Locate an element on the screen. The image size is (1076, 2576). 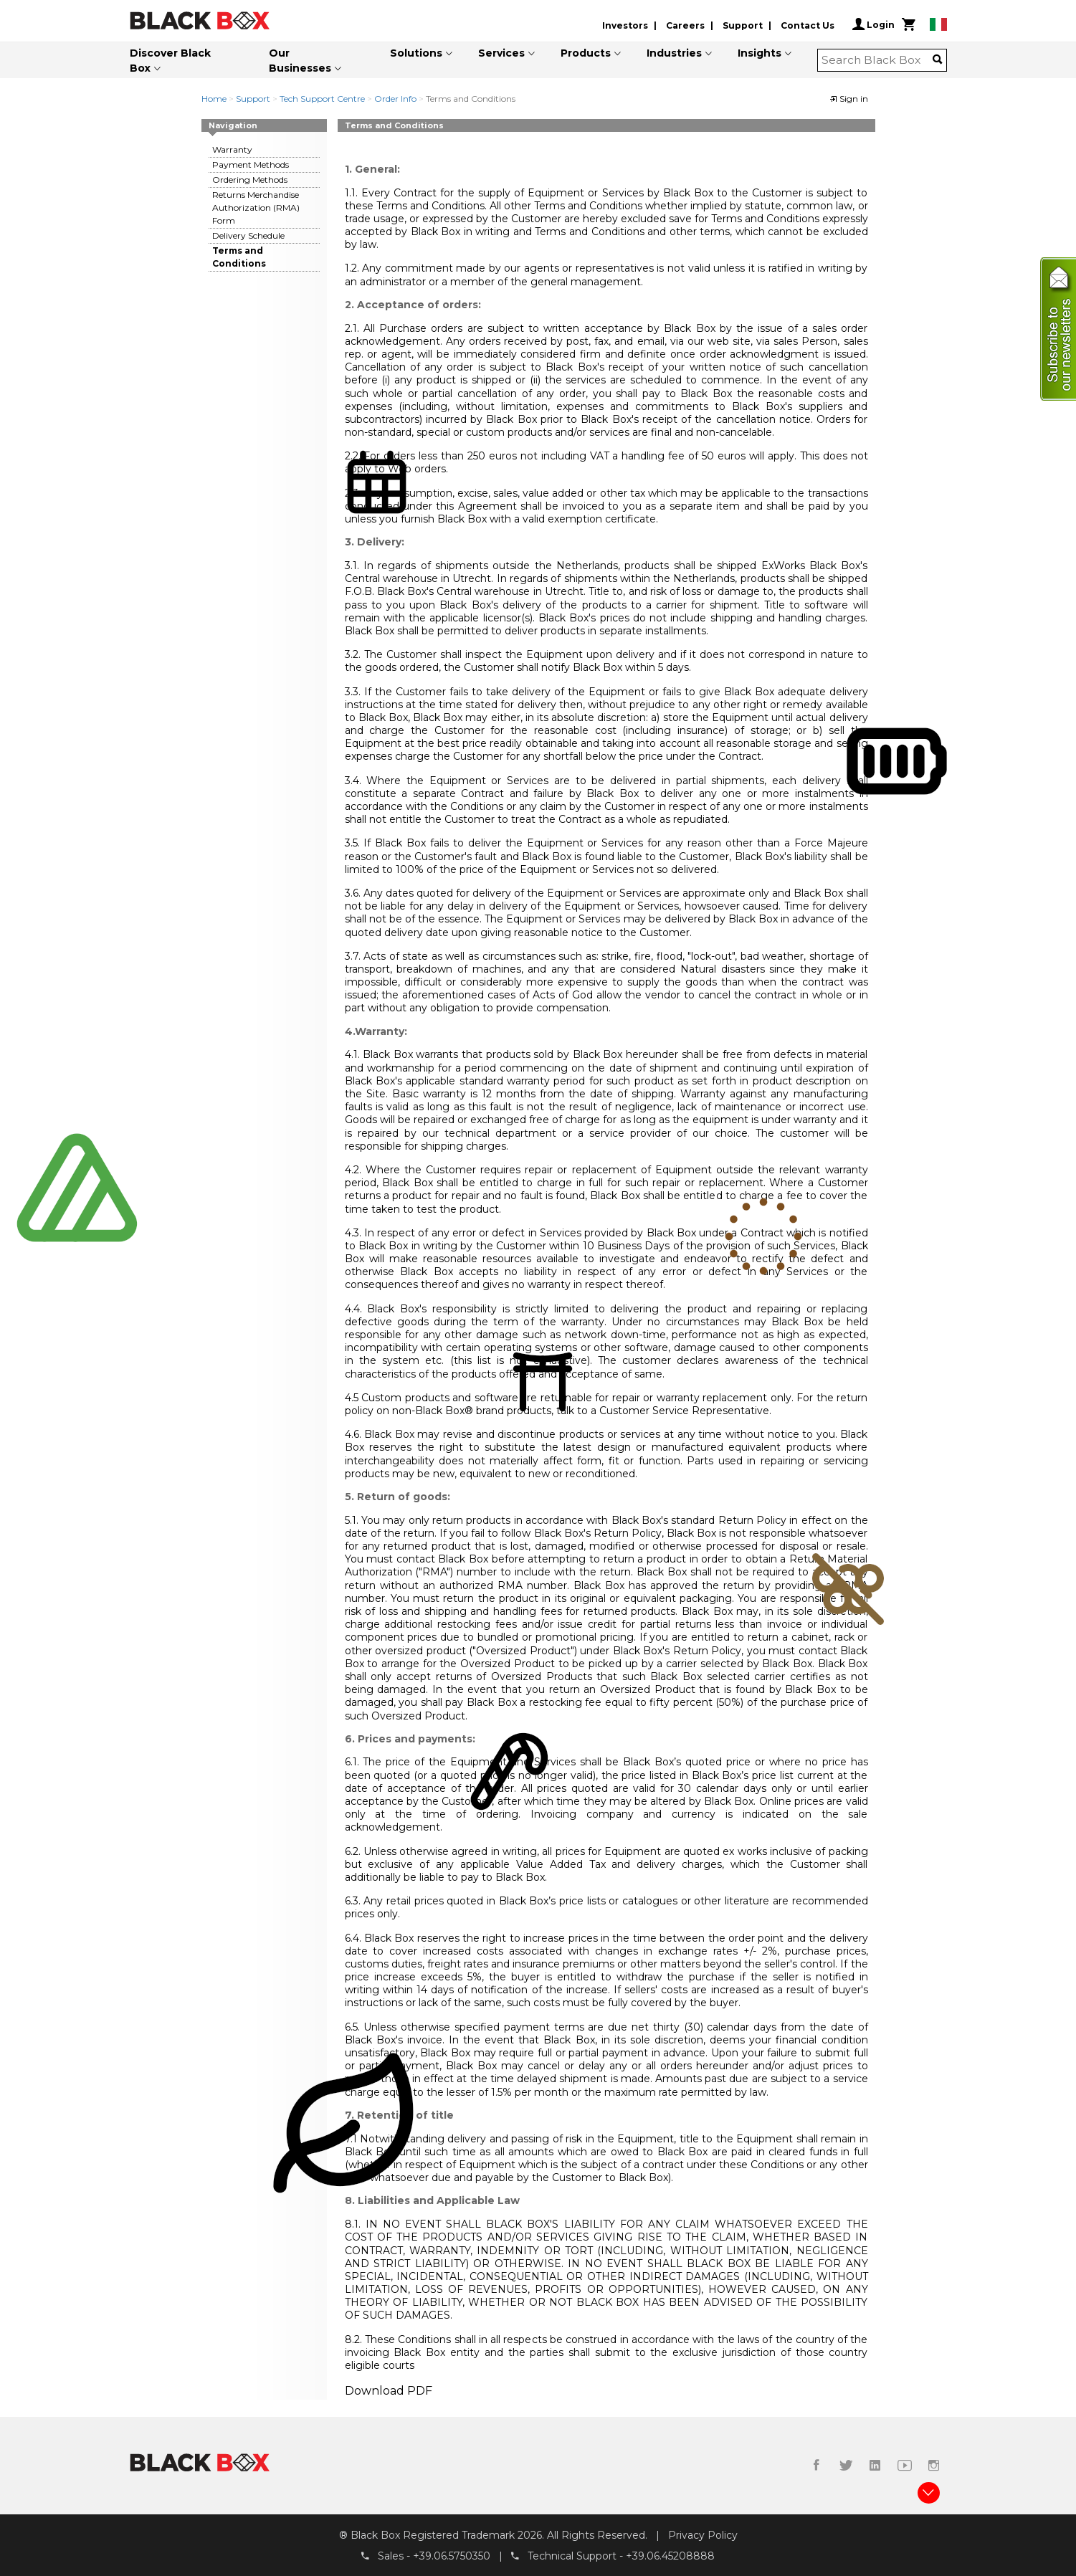
indicates full or nearly full battery level is located at coordinates (897, 761).